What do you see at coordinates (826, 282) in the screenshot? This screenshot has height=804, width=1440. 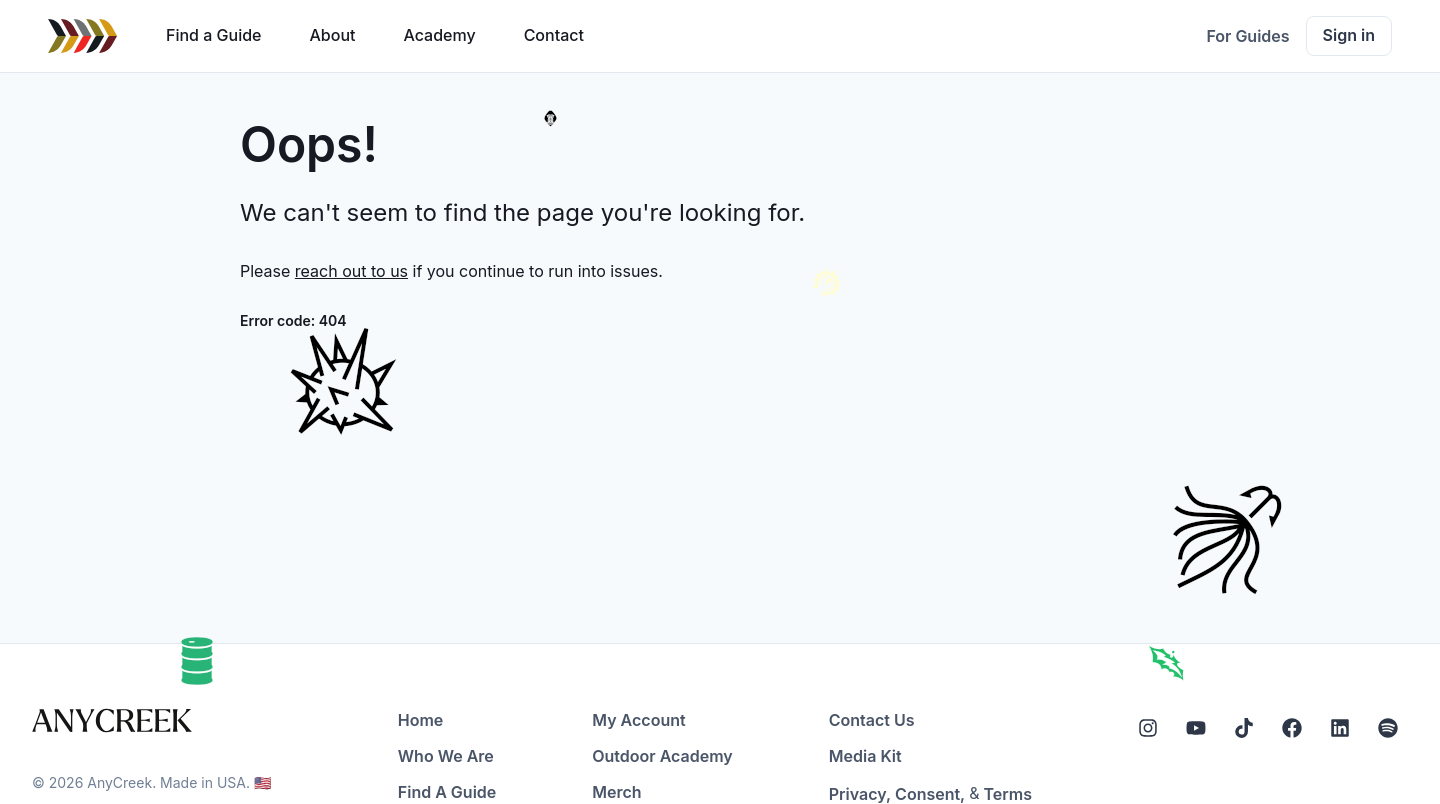 I see `access settings or configuration options` at bounding box center [826, 282].